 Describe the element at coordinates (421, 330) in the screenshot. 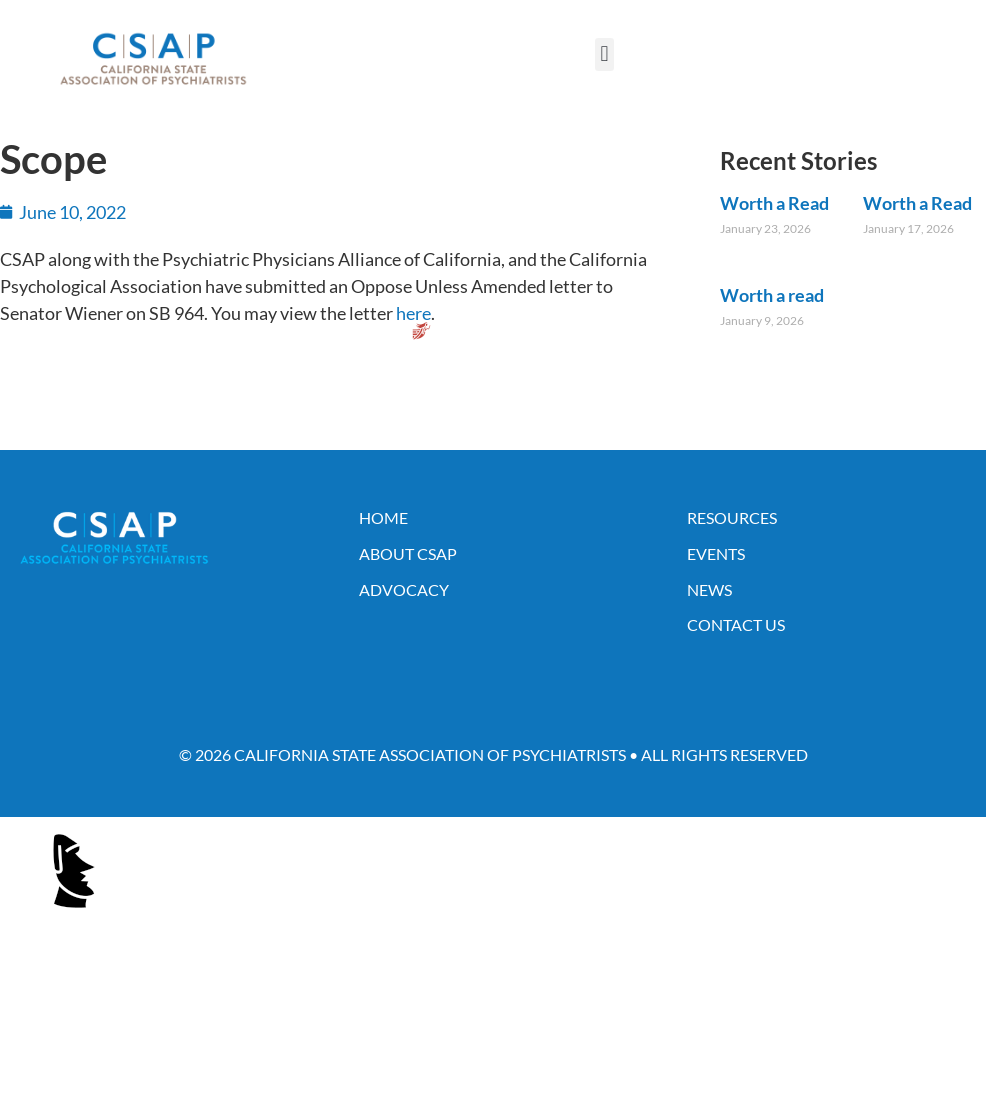

I see `represents a leader or prominent figure in a game` at that location.